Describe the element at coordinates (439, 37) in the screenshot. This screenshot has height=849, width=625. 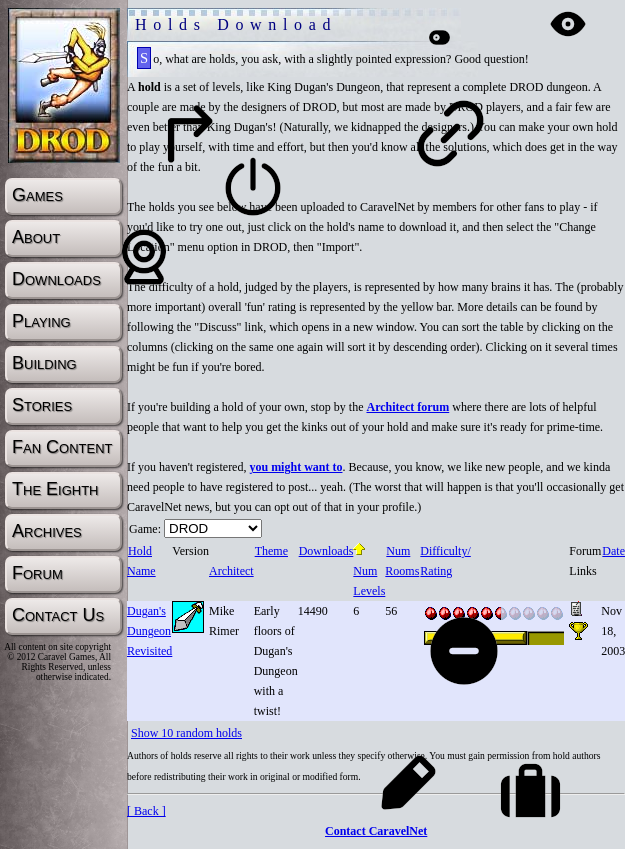
I see `toggle switch in off position` at that location.